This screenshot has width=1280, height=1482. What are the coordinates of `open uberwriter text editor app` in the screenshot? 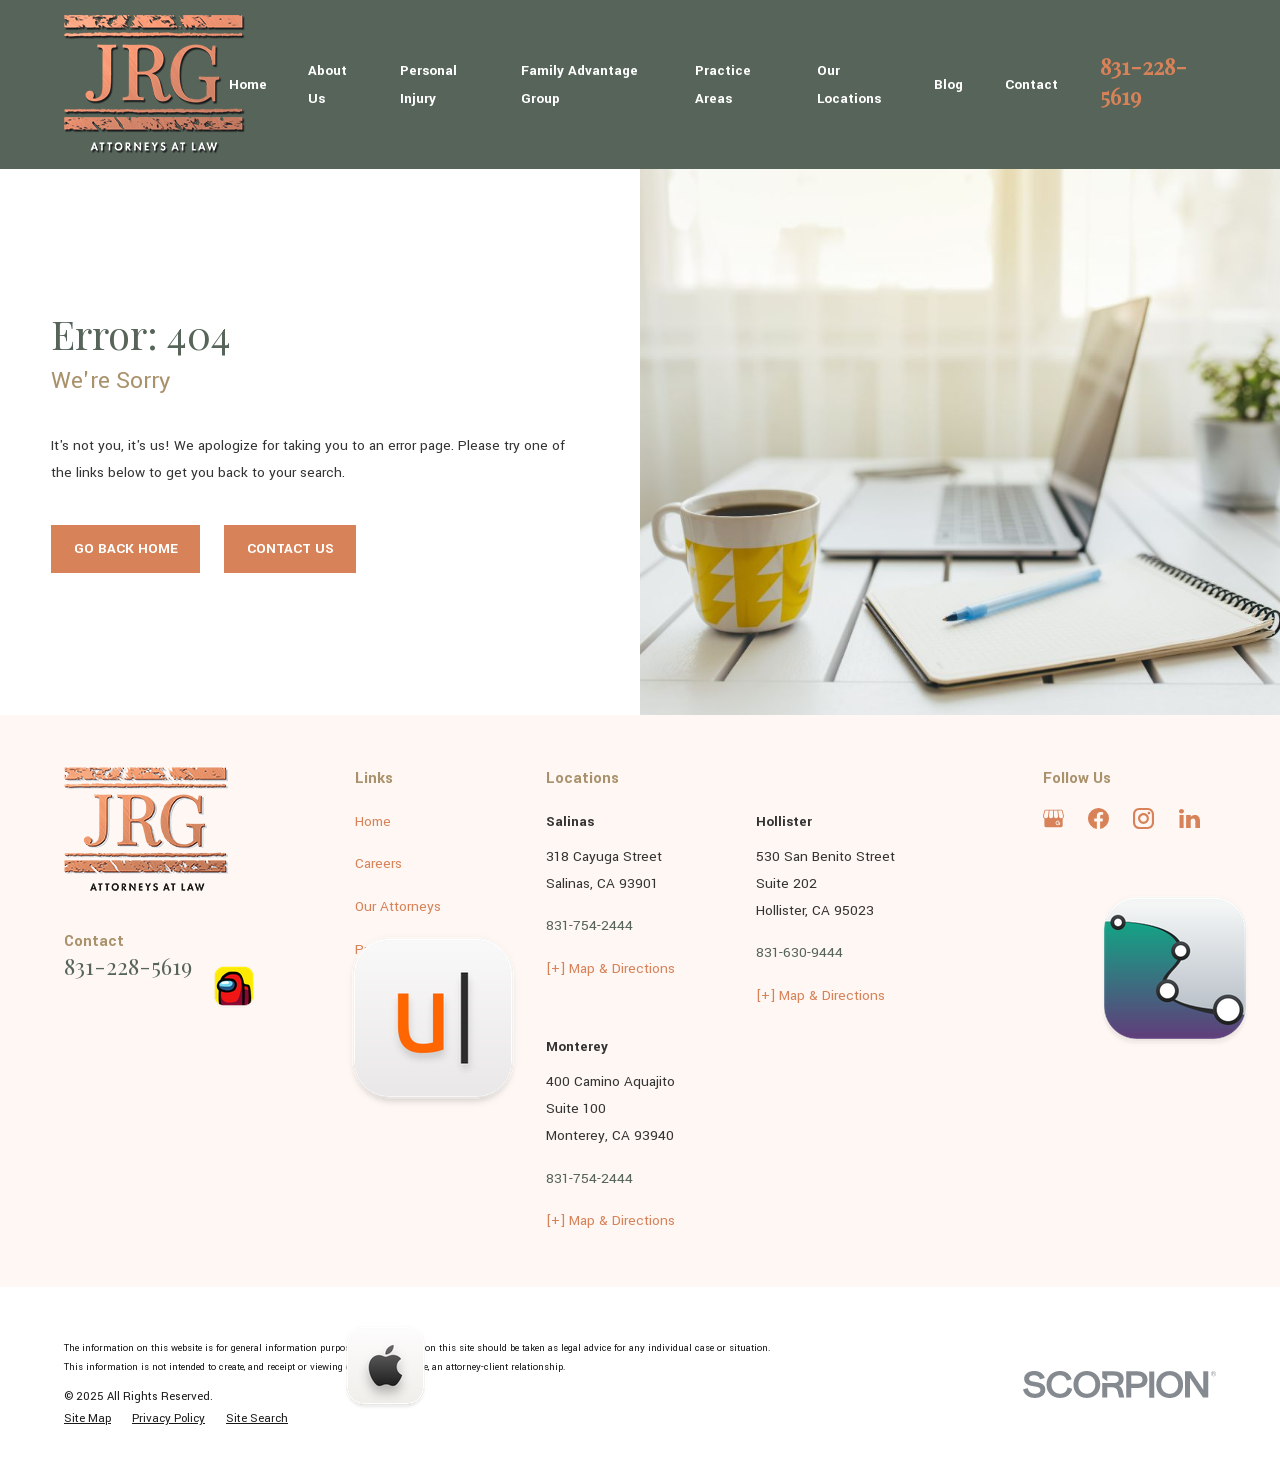 It's located at (433, 1018).